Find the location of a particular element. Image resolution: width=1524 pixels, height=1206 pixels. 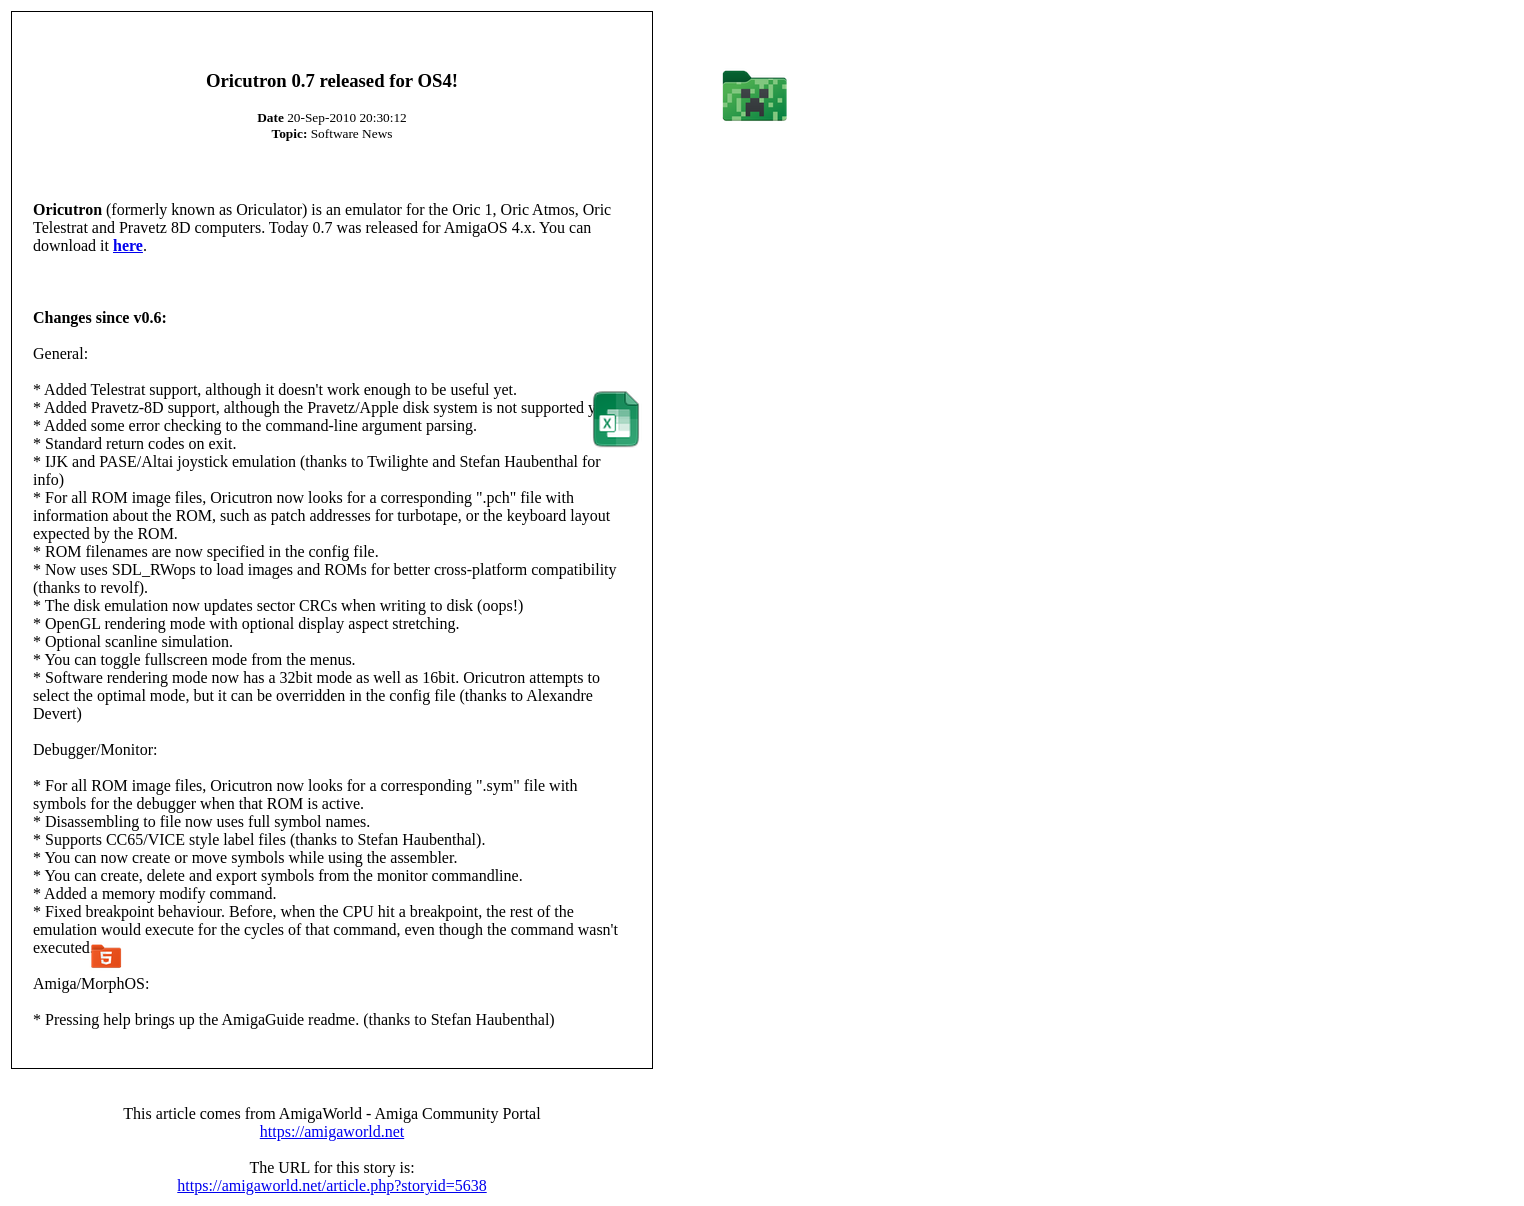

open minecraft game files folder is located at coordinates (754, 97).